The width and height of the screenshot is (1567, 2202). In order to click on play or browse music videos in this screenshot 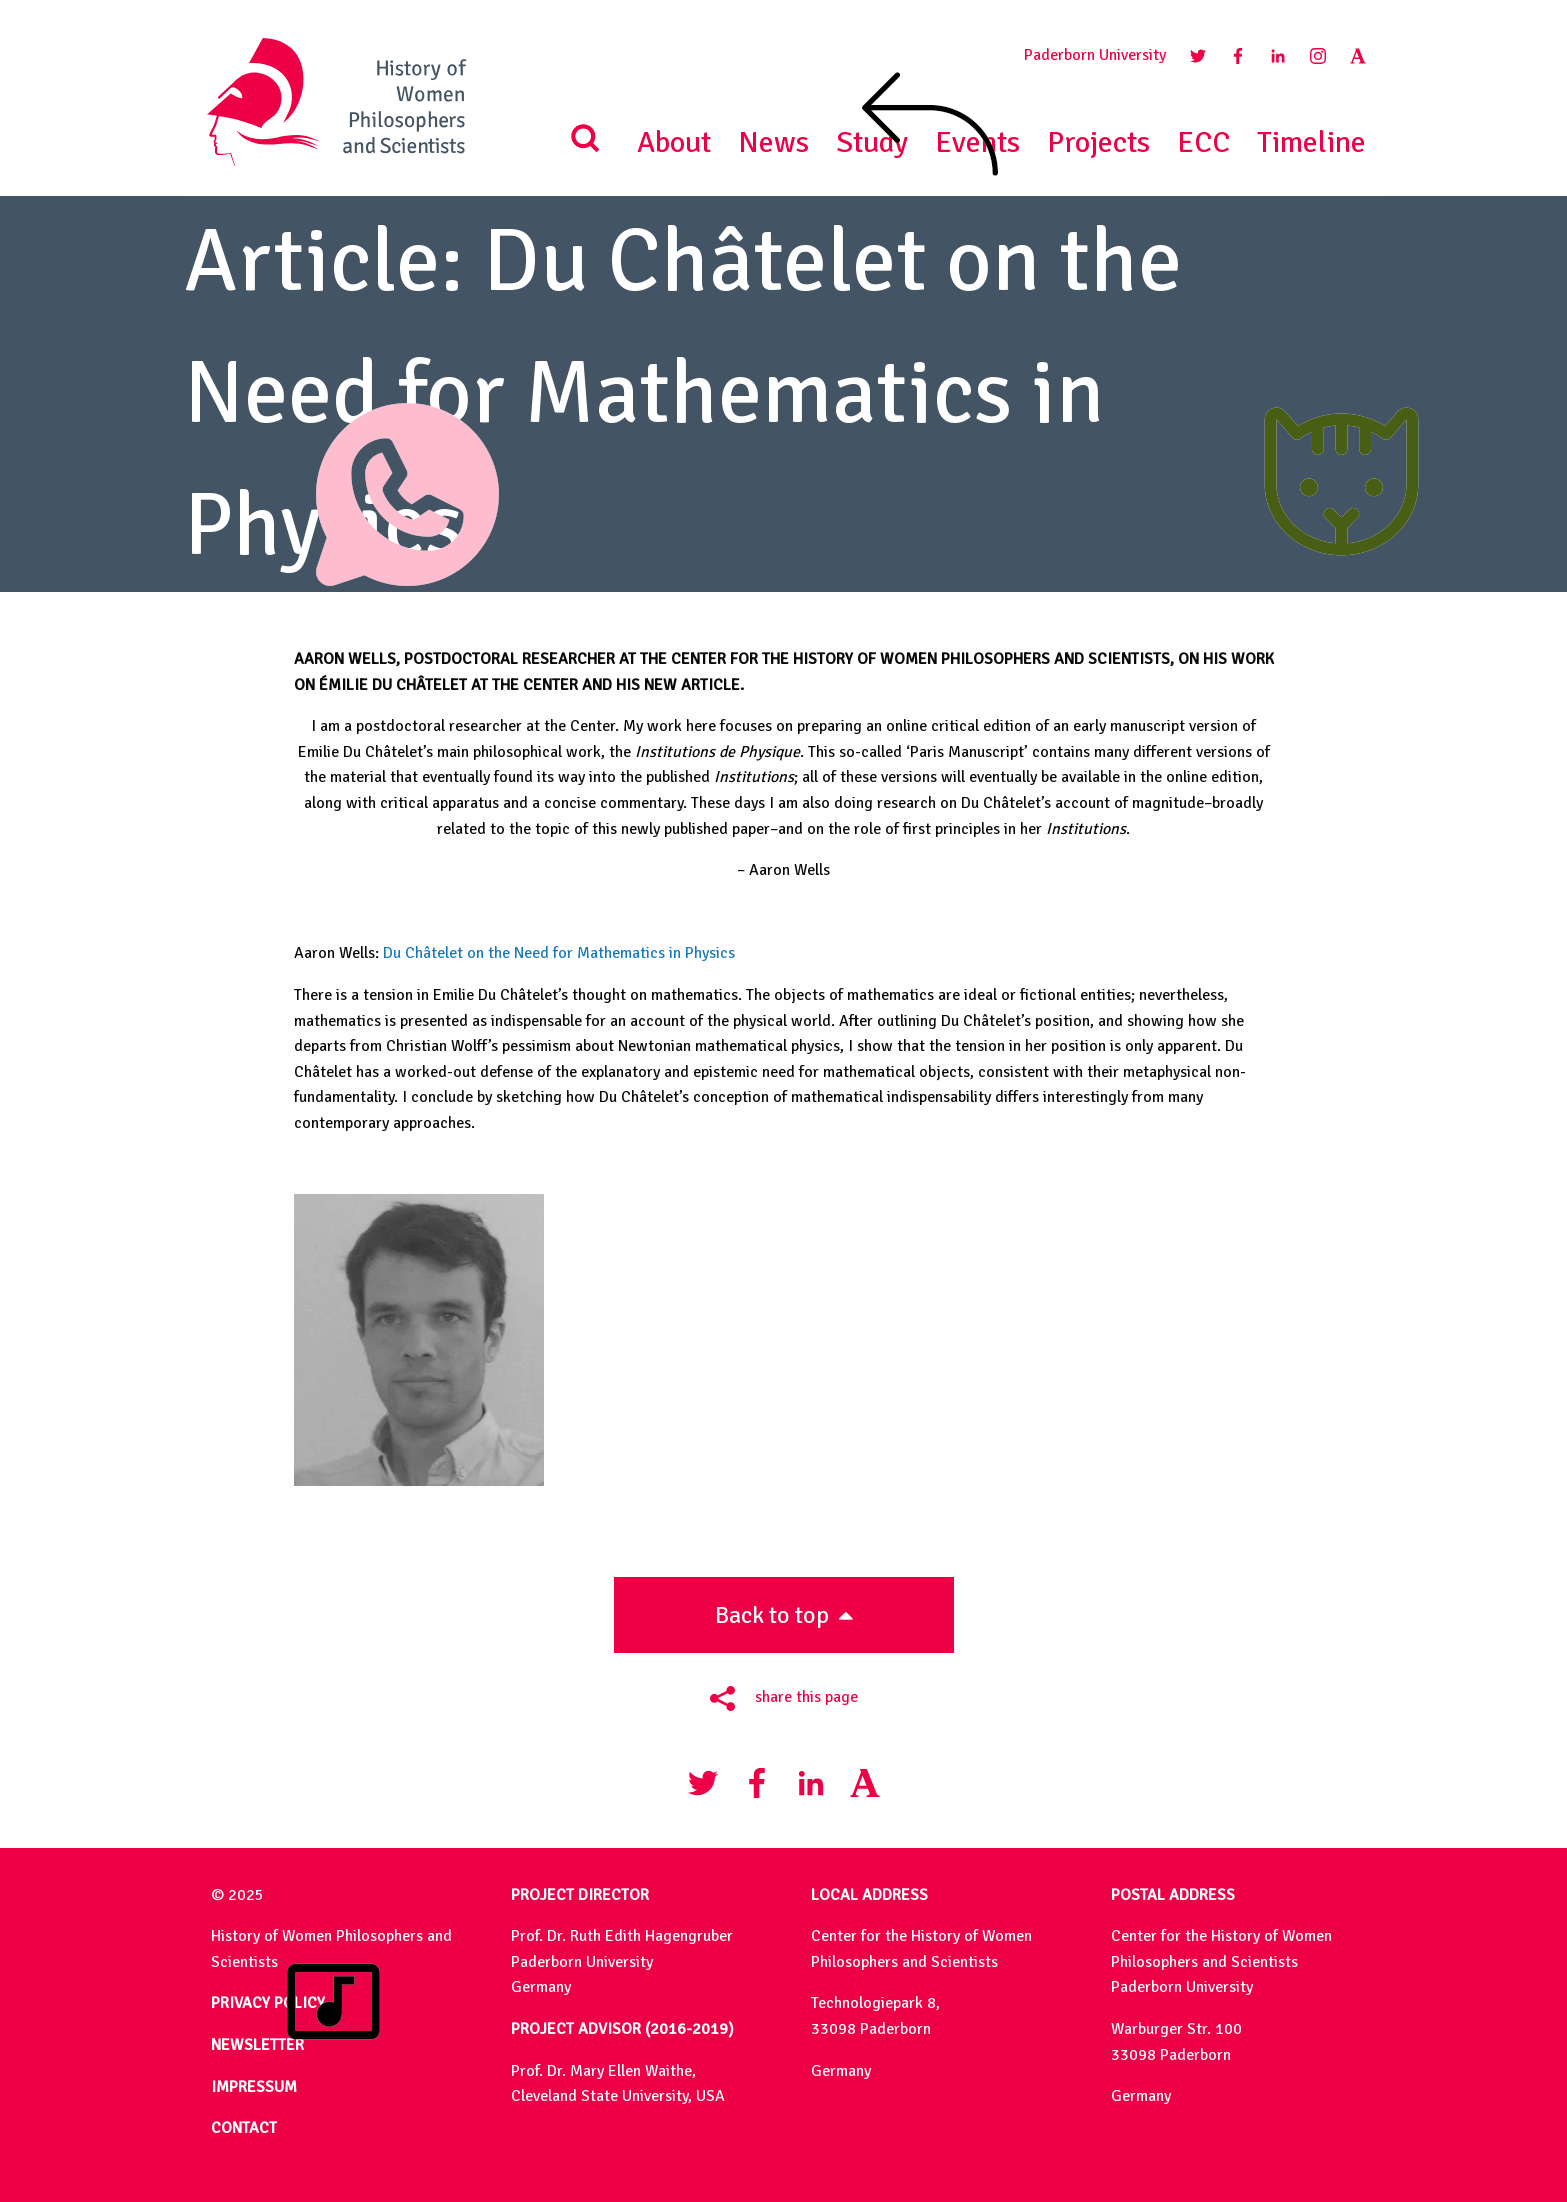, I will do `click(333, 2001)`.